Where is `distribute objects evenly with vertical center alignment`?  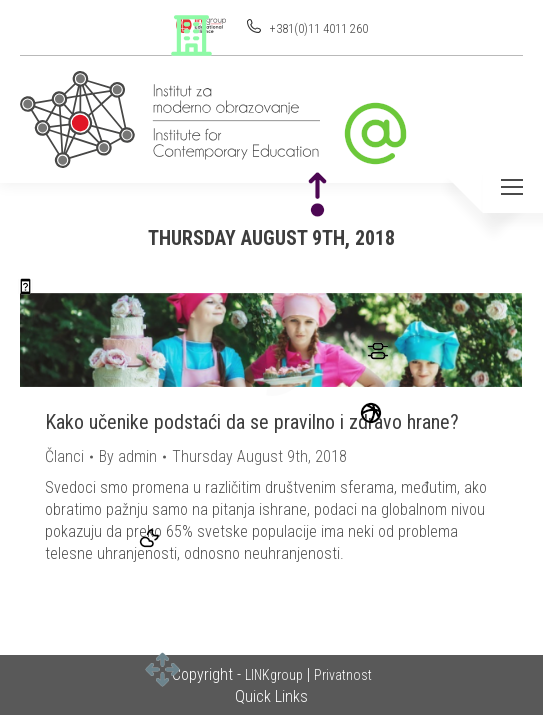
distribute objects evenly with vertical center alignment is located at coordinates (378, 351).